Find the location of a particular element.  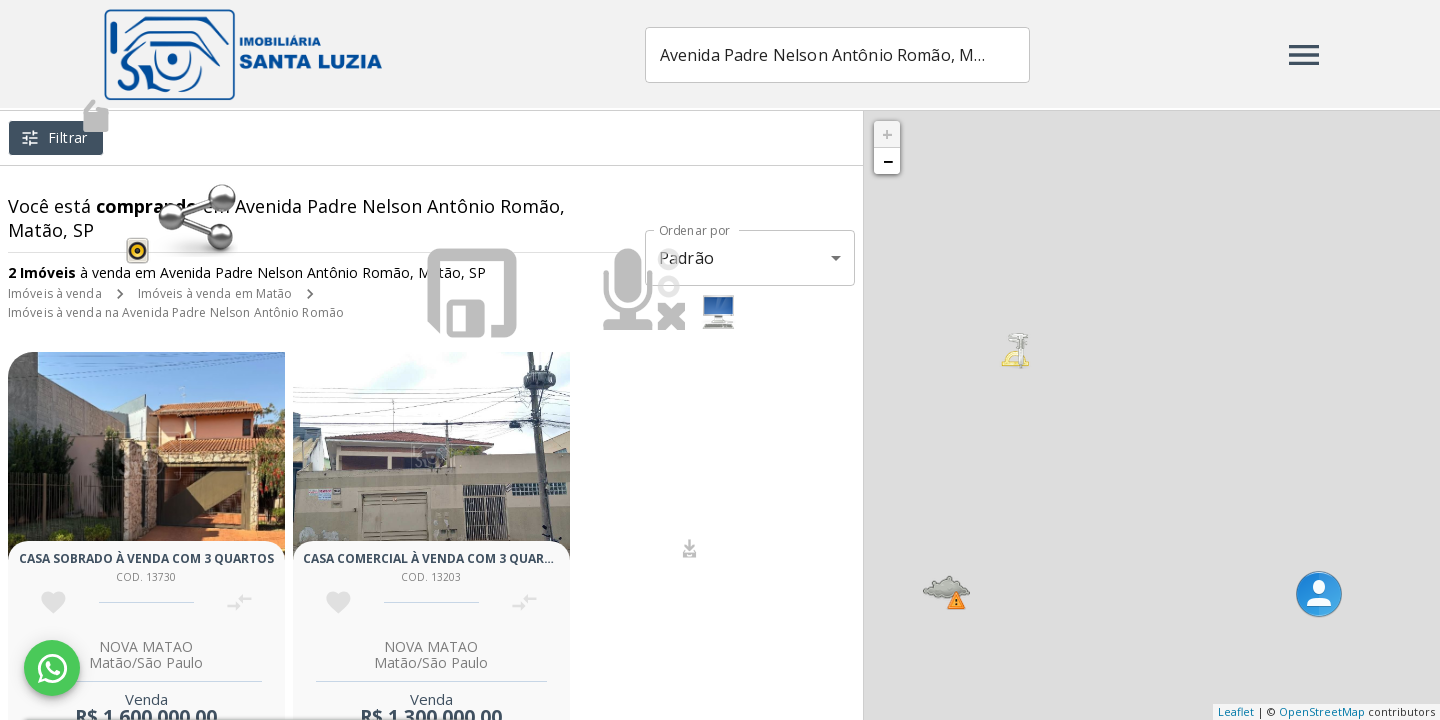

access computer or desktop settings is located at coordinates (718, 312).